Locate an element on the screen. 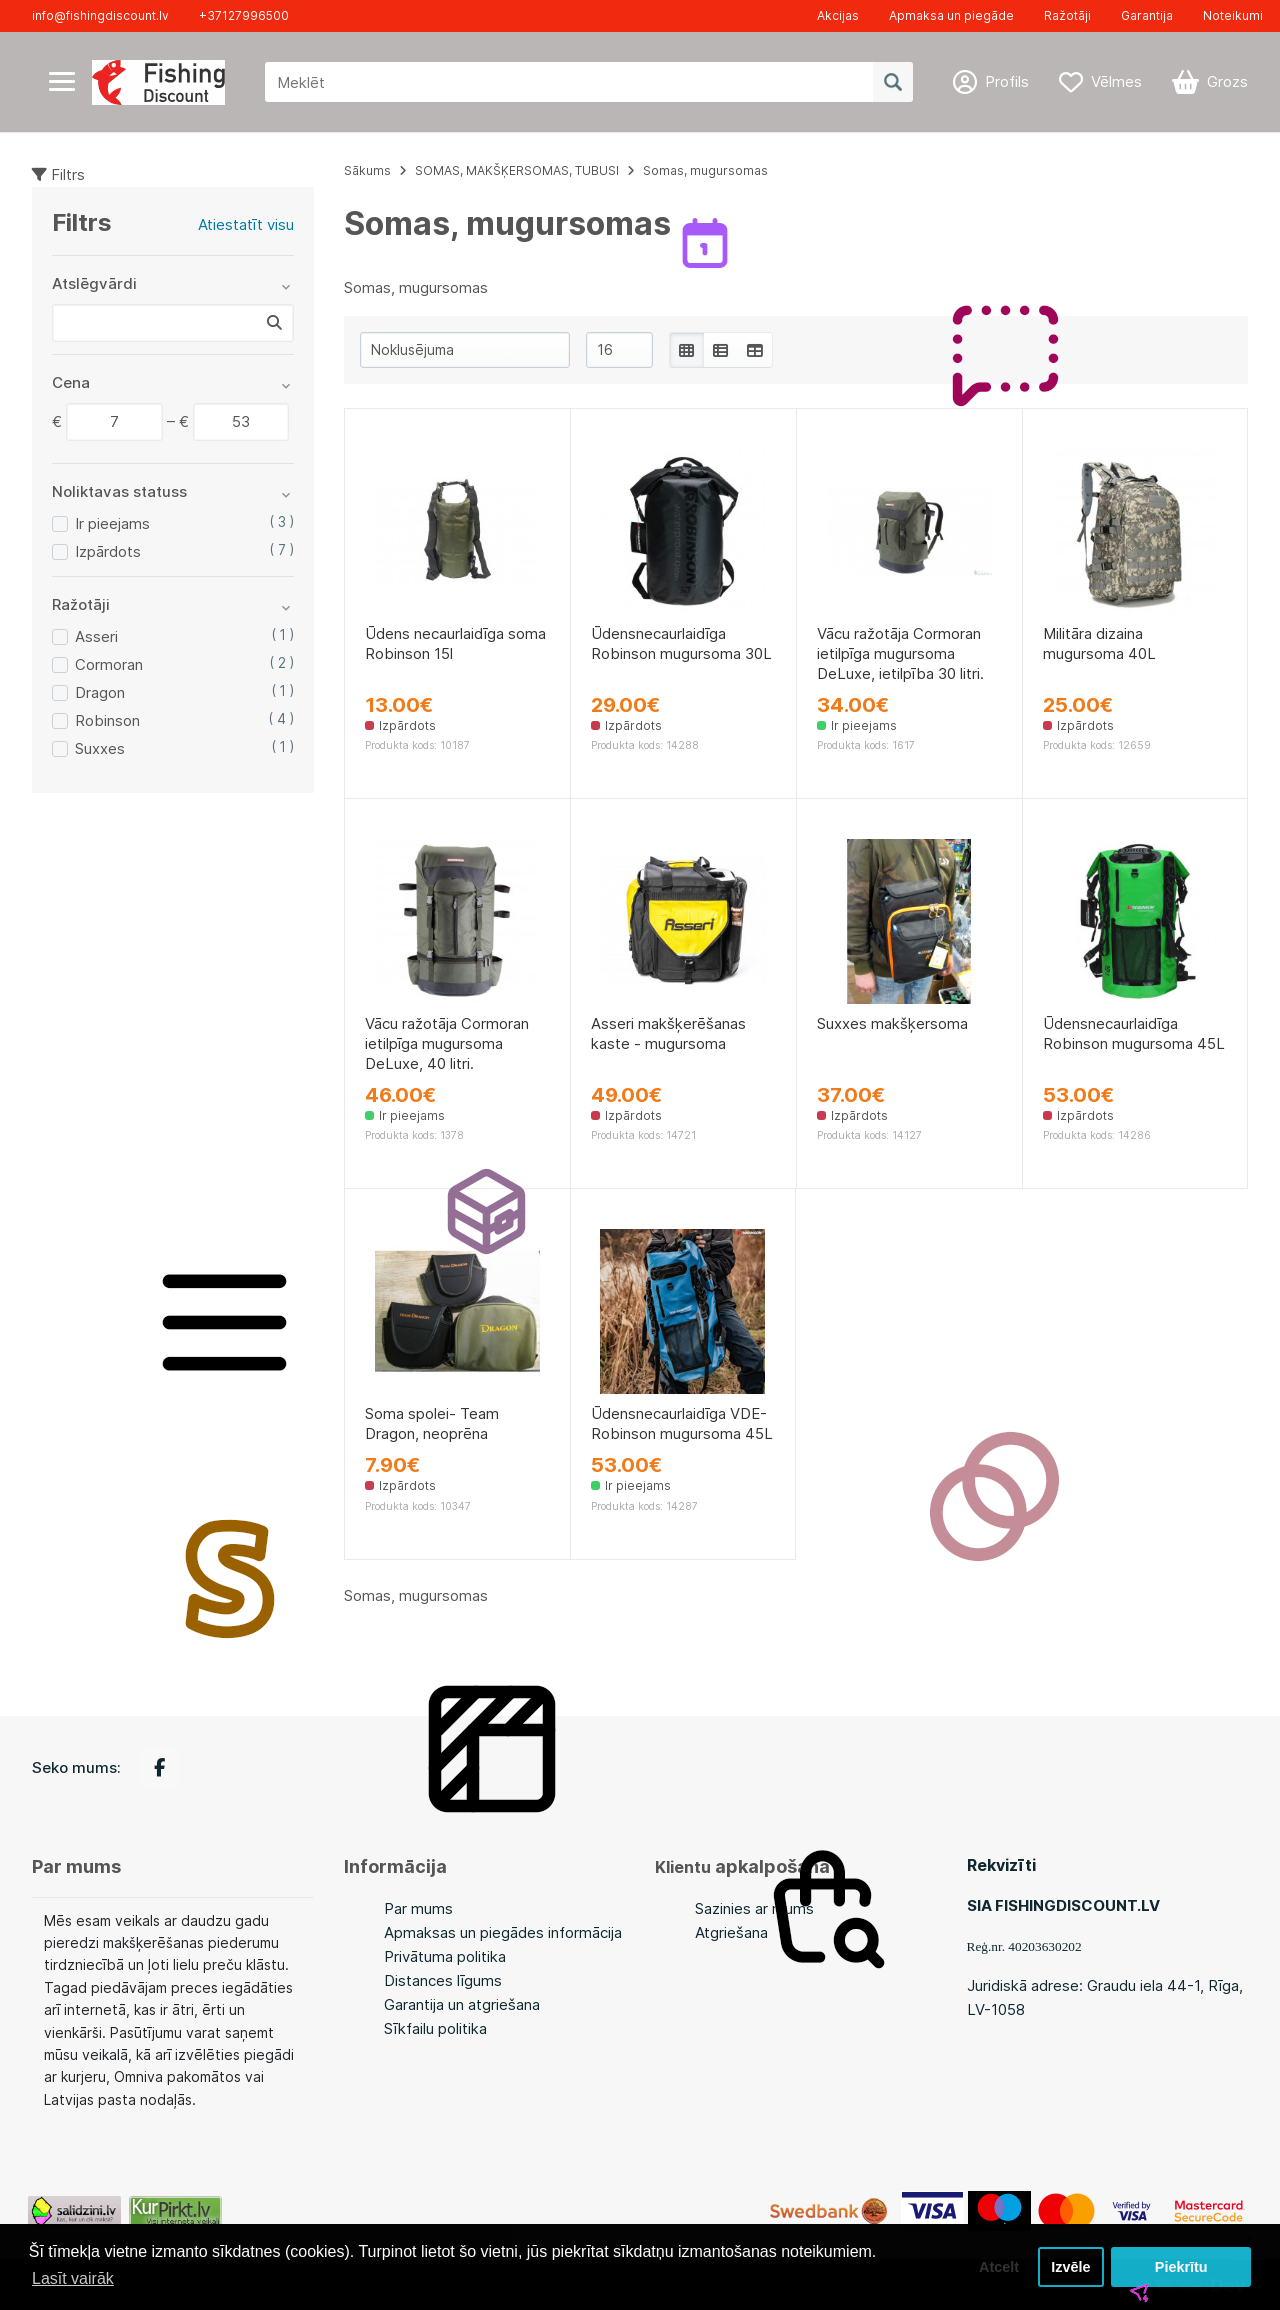 The image size is (1280, 2310). quick location access or rapid positioning is located at coordinates (1139, 2292).